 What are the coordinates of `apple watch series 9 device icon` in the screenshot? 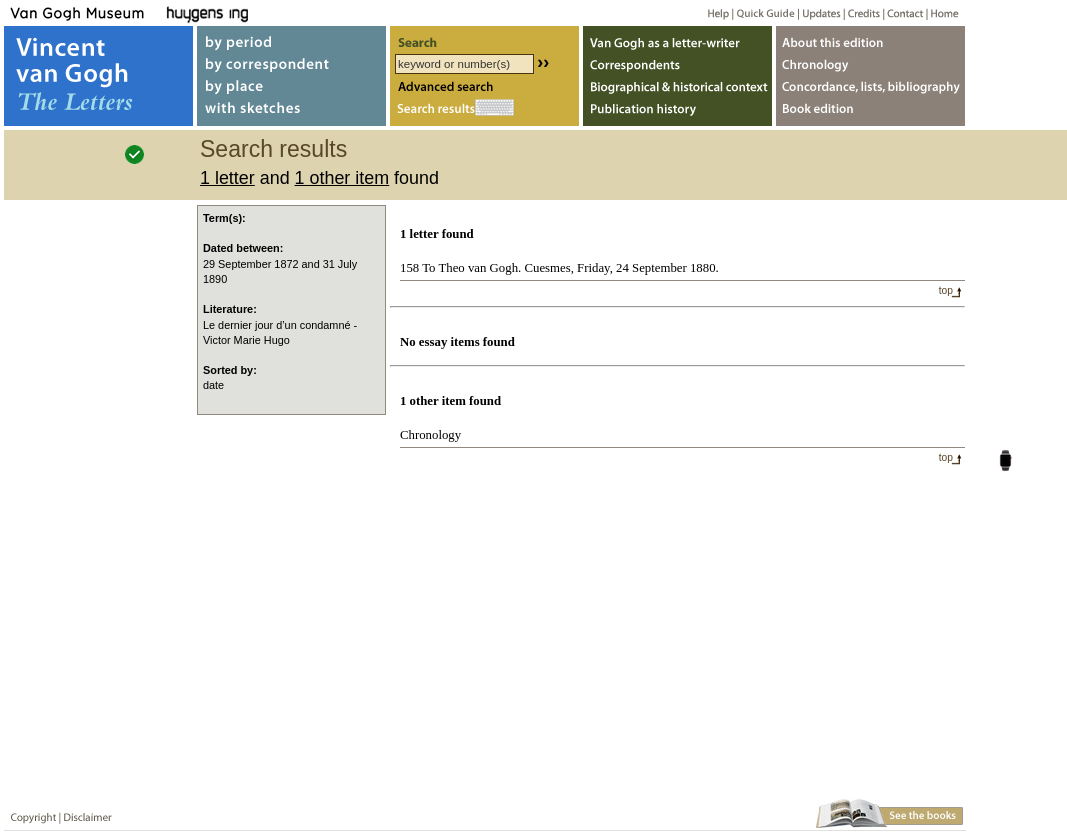 It's located at (1005, 460).